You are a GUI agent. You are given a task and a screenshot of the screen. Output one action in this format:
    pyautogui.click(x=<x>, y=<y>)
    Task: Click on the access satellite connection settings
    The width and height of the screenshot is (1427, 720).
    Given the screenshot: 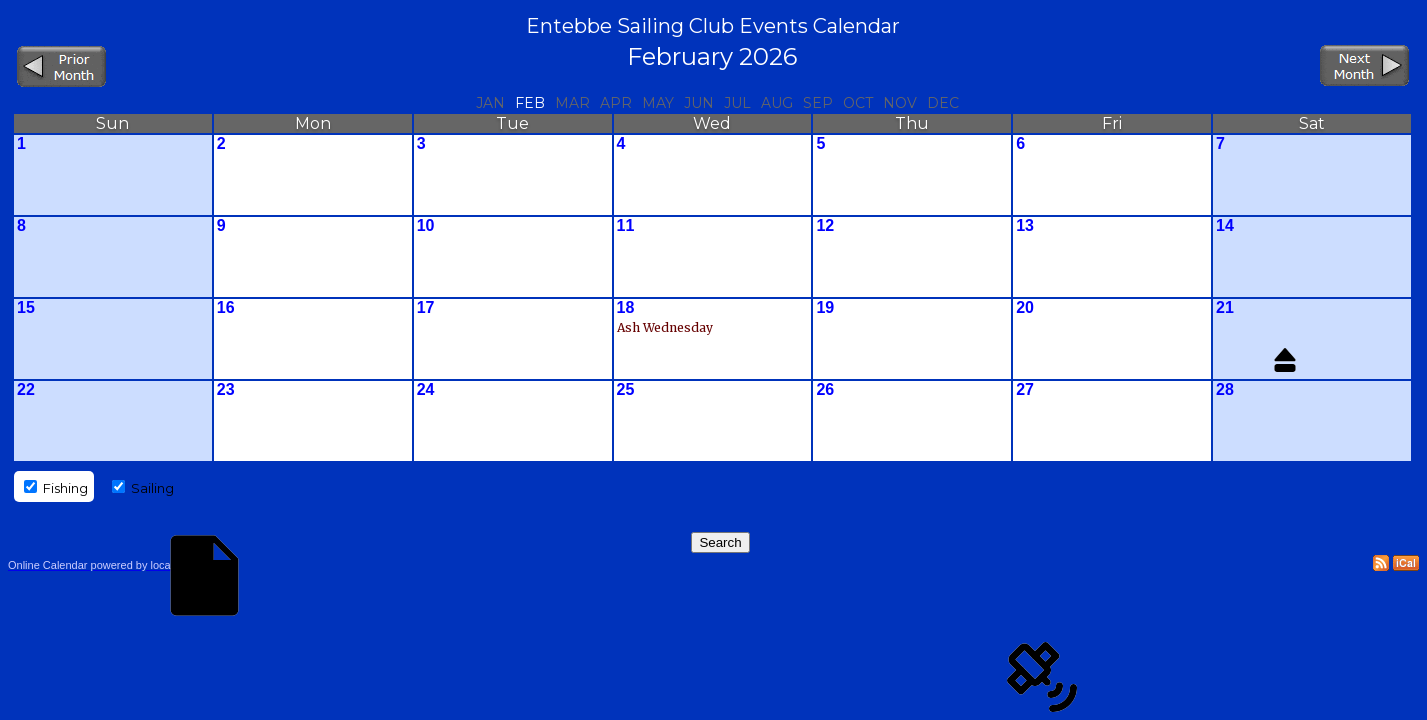 What is the action you would take?
    pyautogui.click(x=1042, y=677)
    